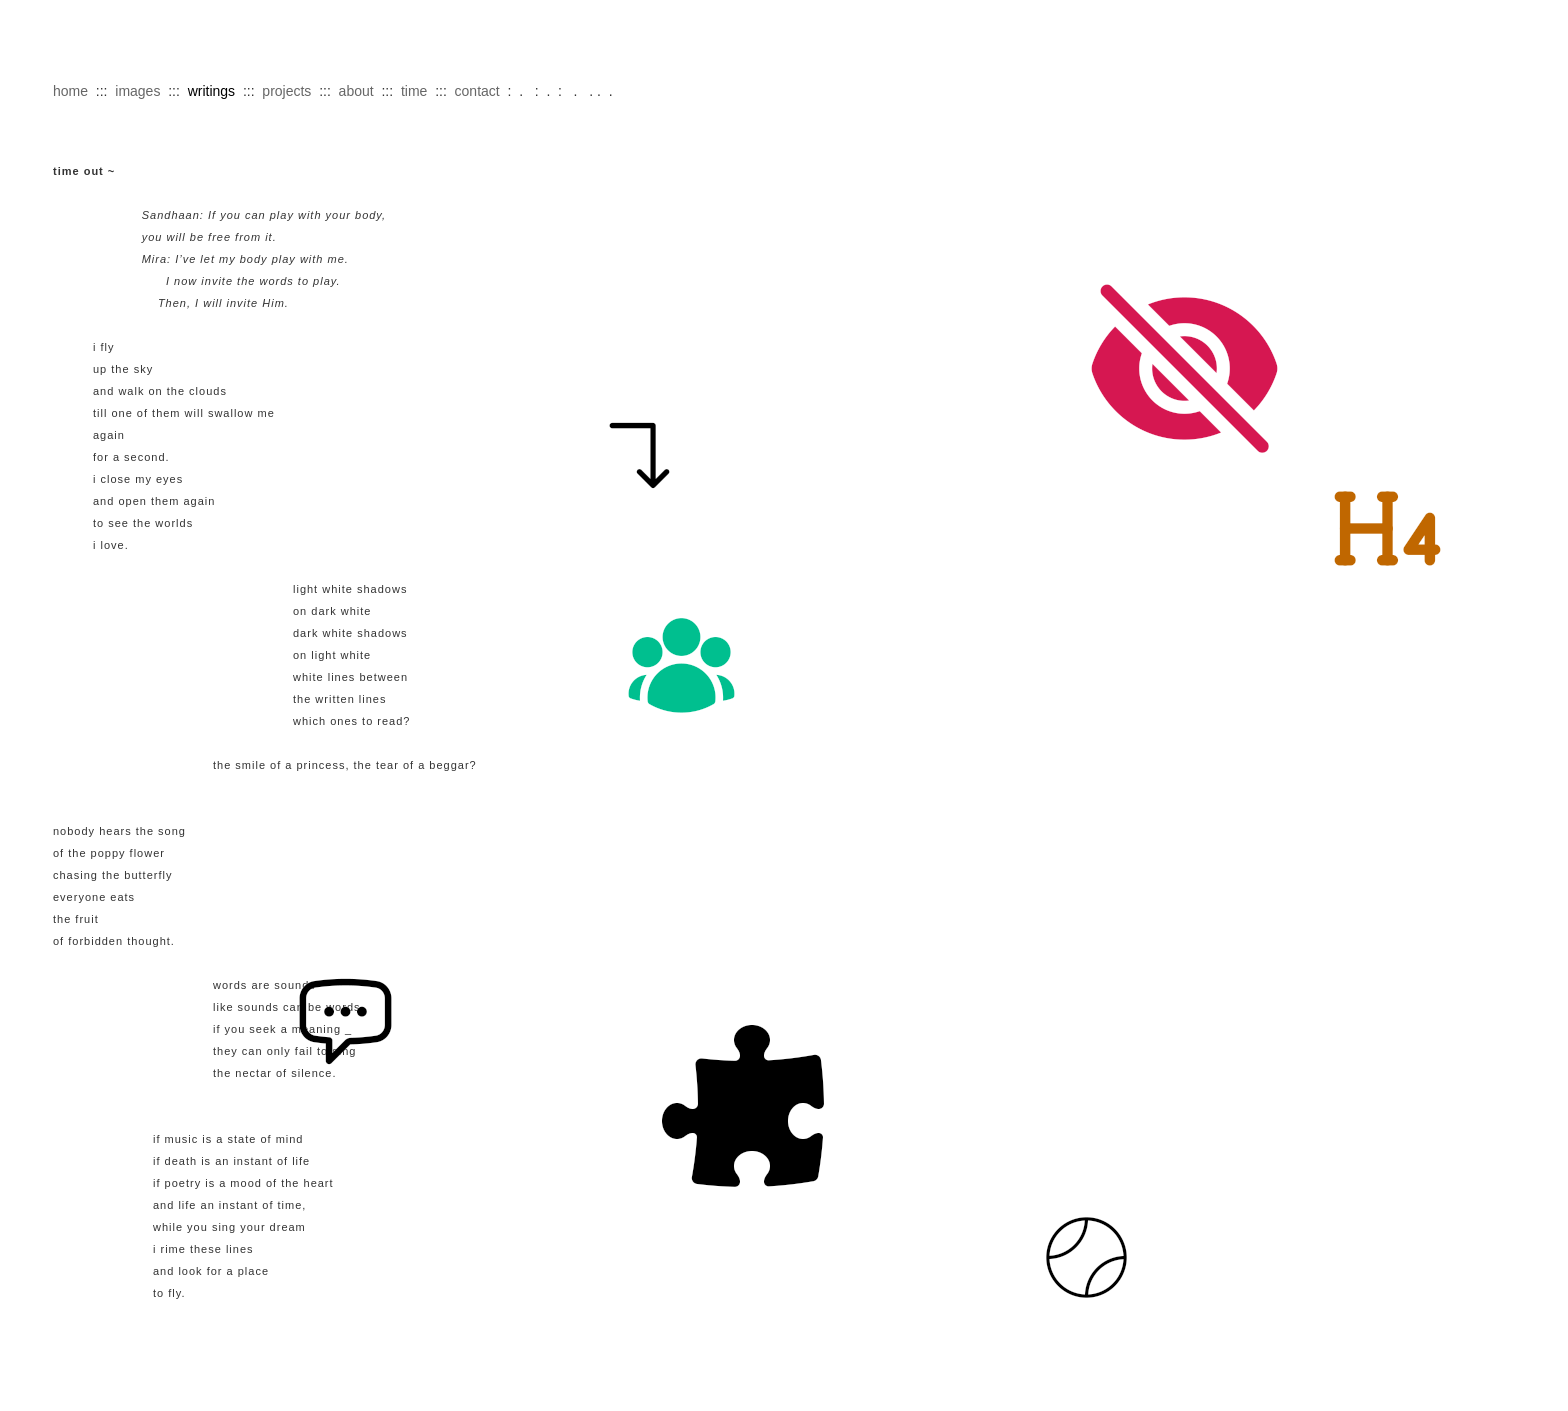 This screenshot has width=1568, height=1411. Describe the element at coordinates (1184, 368) in the screenshot. I see `hide password or sensitive content` at that location.